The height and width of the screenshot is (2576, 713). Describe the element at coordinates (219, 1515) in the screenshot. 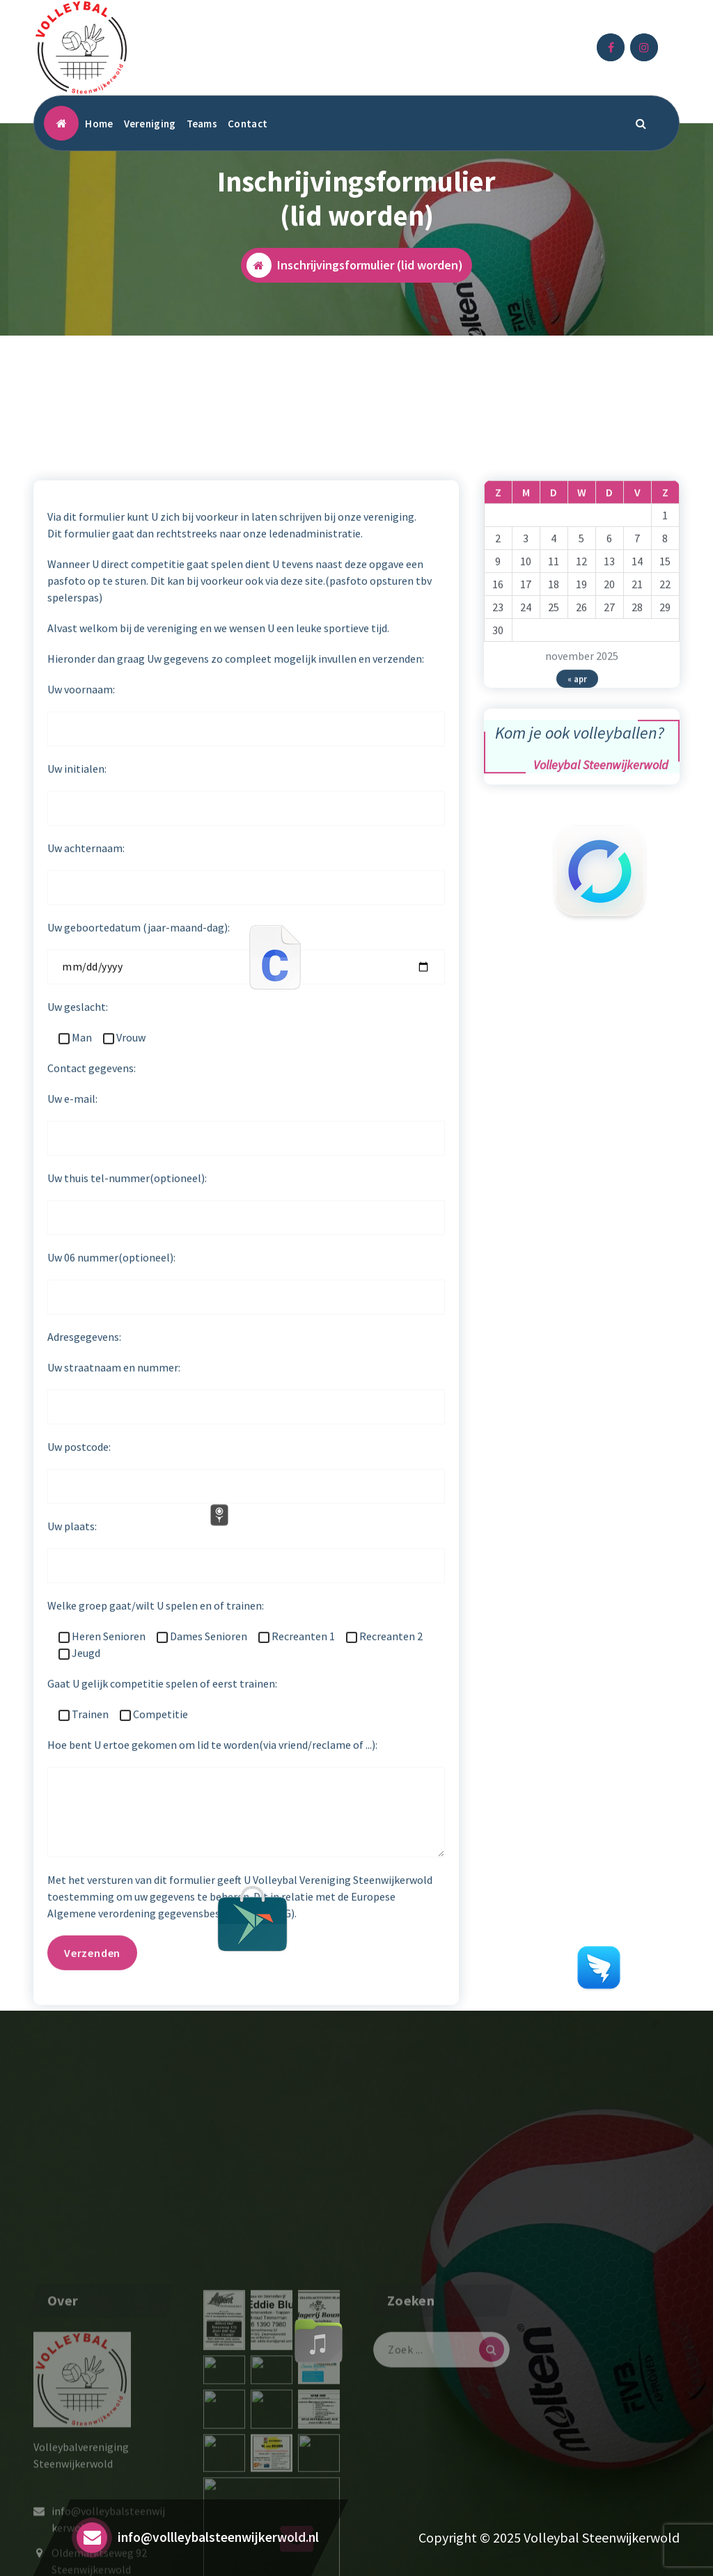

I see `open déjà dup backup application` at that location.